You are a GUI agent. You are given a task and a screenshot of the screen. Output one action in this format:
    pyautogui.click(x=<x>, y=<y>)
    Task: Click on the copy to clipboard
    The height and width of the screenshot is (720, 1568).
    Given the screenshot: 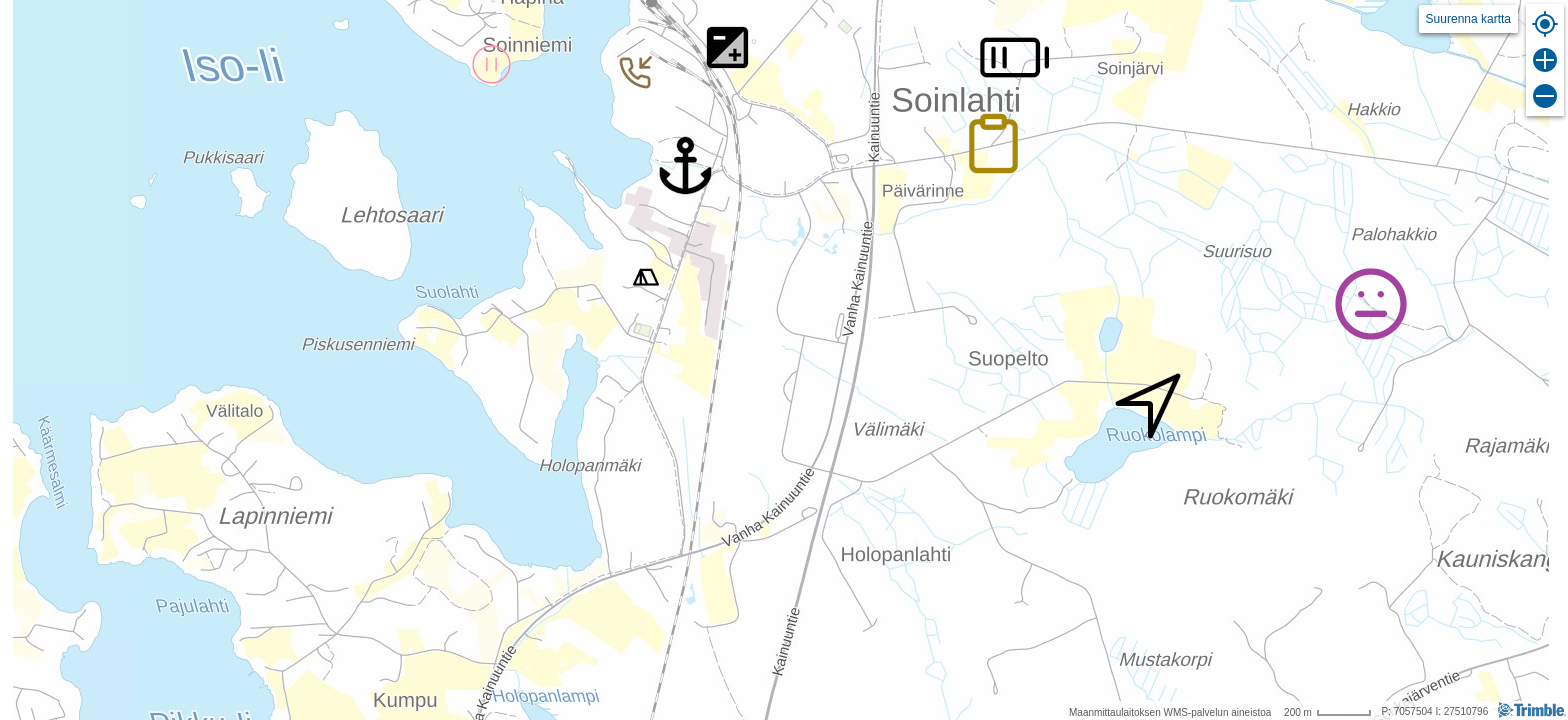 What is the action you would take?
    pyautogui.click(x=993, y=143)
    